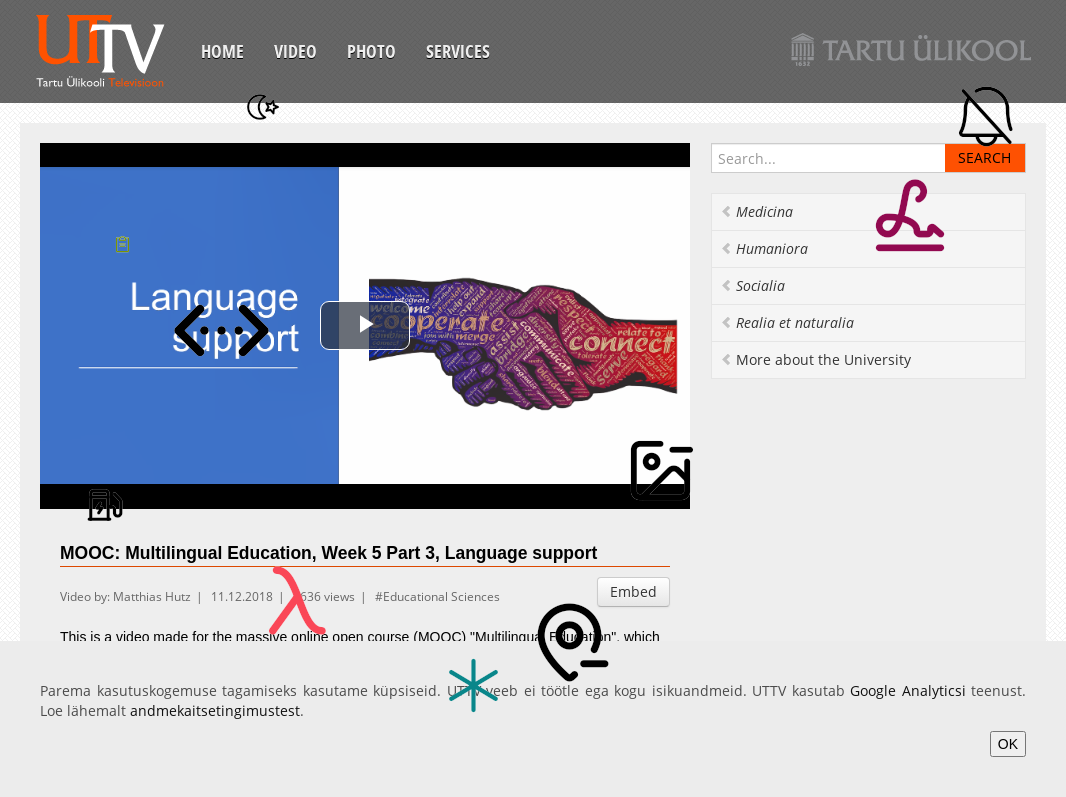  I want to click on find nearby electric vehicle charging stations, so click(105, 505).